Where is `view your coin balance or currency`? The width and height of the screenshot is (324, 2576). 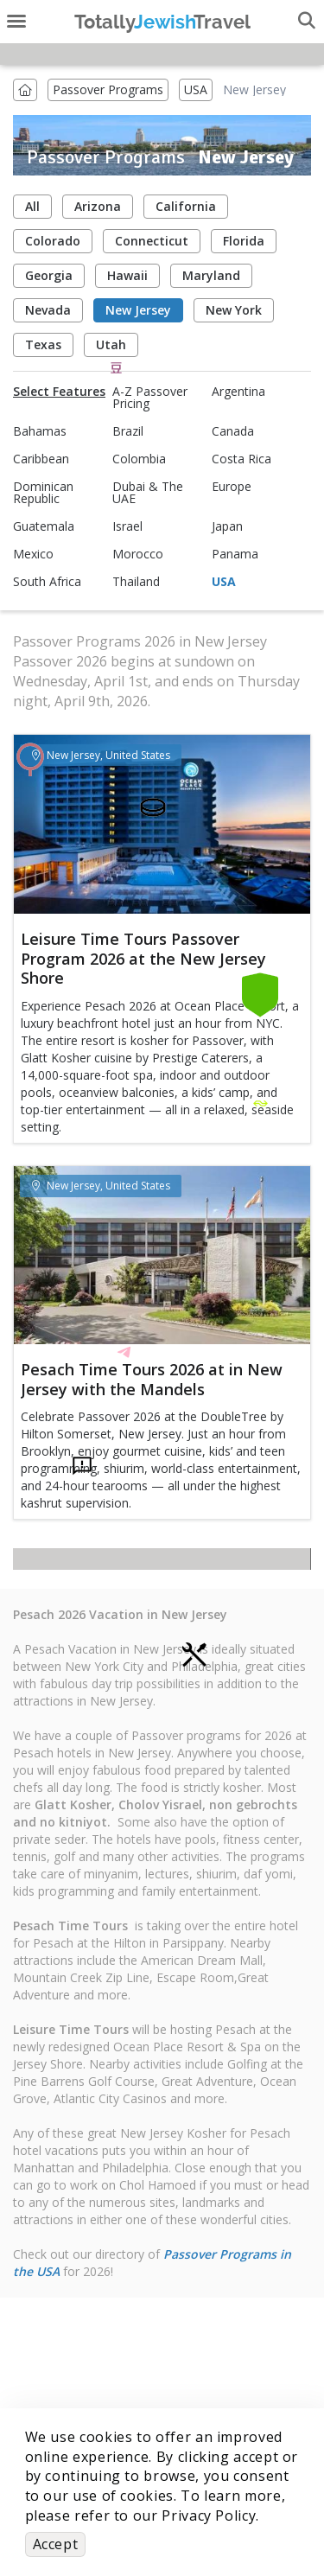 view your coin balance or currency is located at coordinates (153, 807).